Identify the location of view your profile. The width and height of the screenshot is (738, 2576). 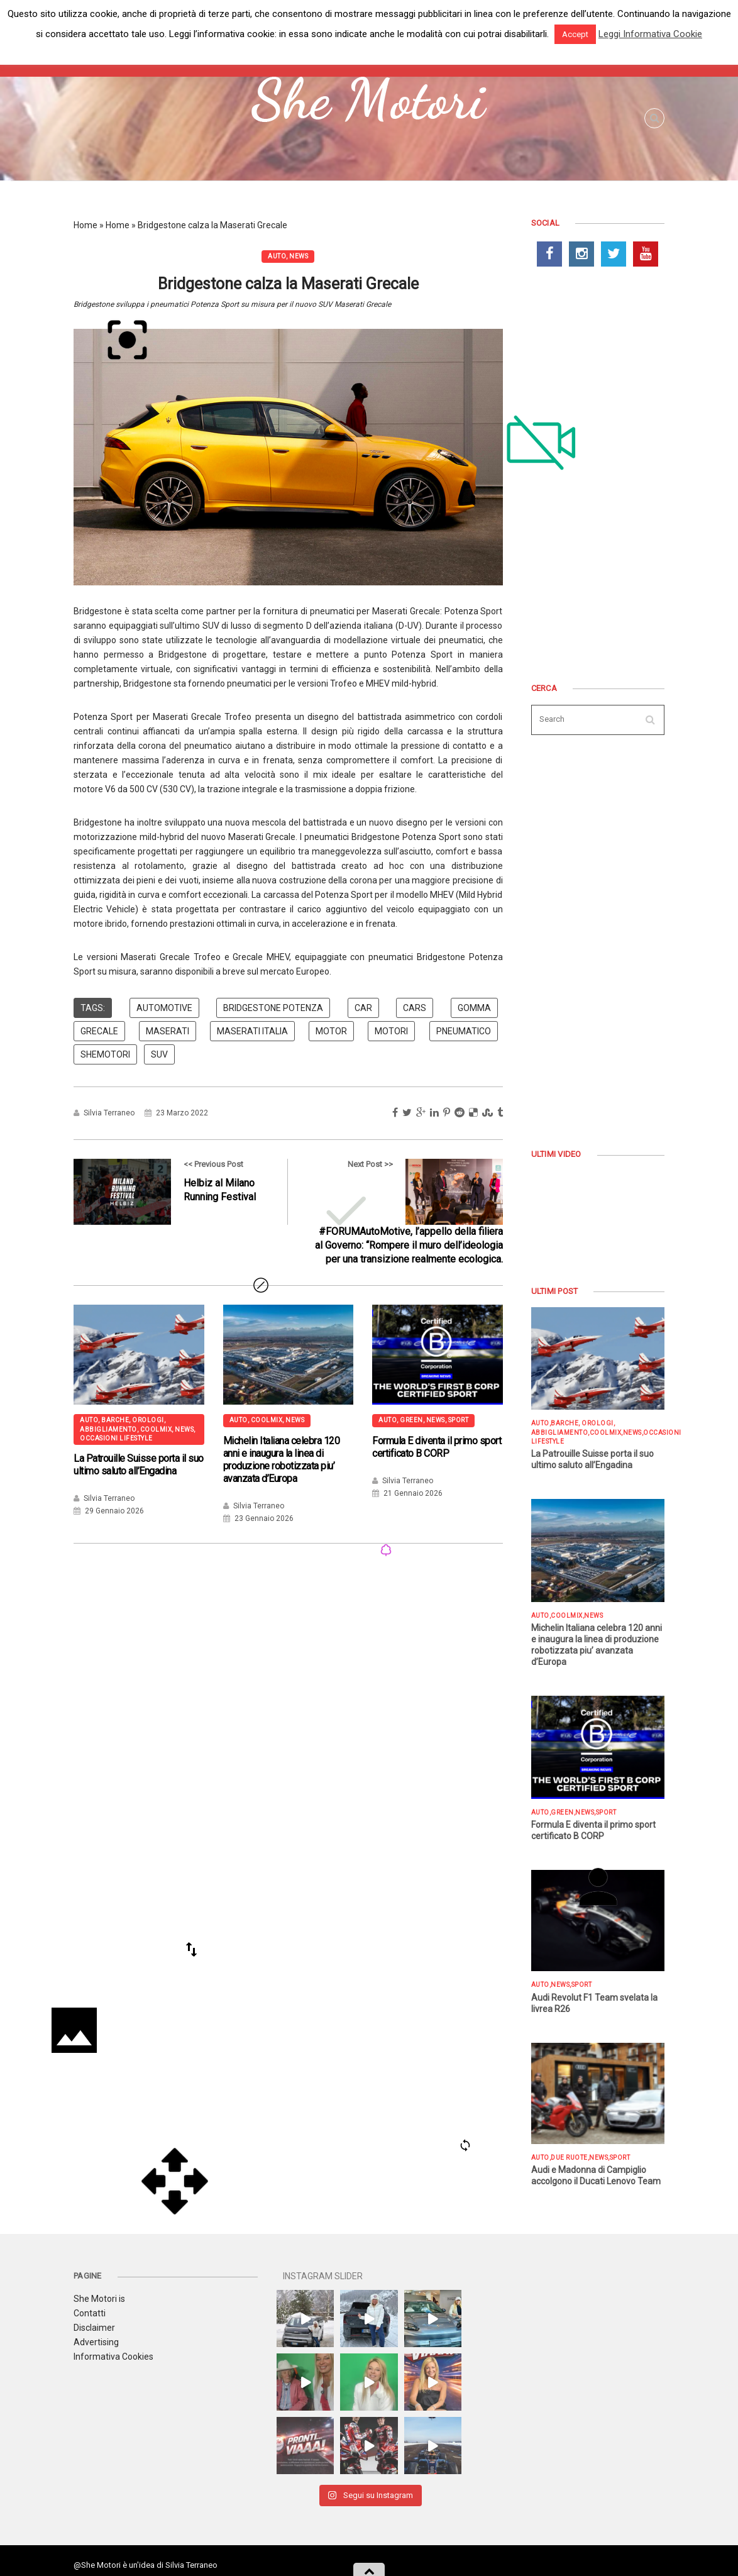
(598, 1886).